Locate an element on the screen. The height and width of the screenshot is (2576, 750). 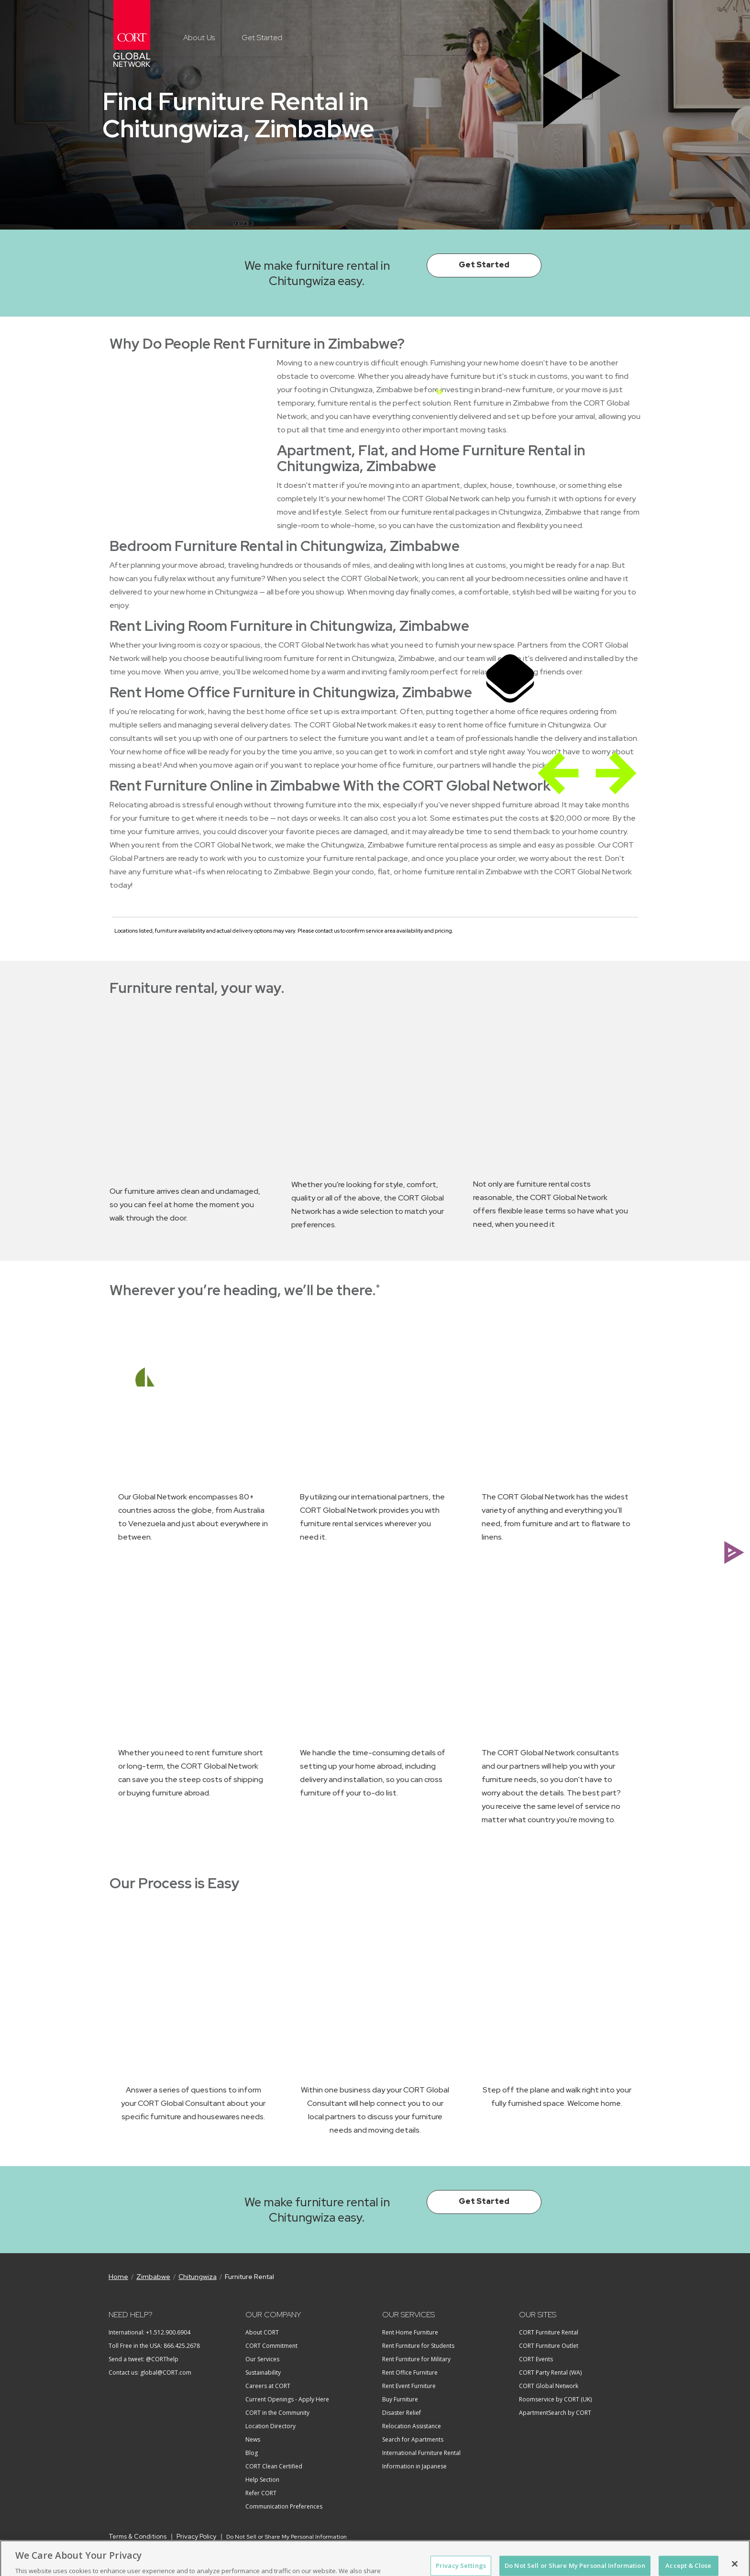
openlayers mapping library logo is located at coordinates (510, 678).